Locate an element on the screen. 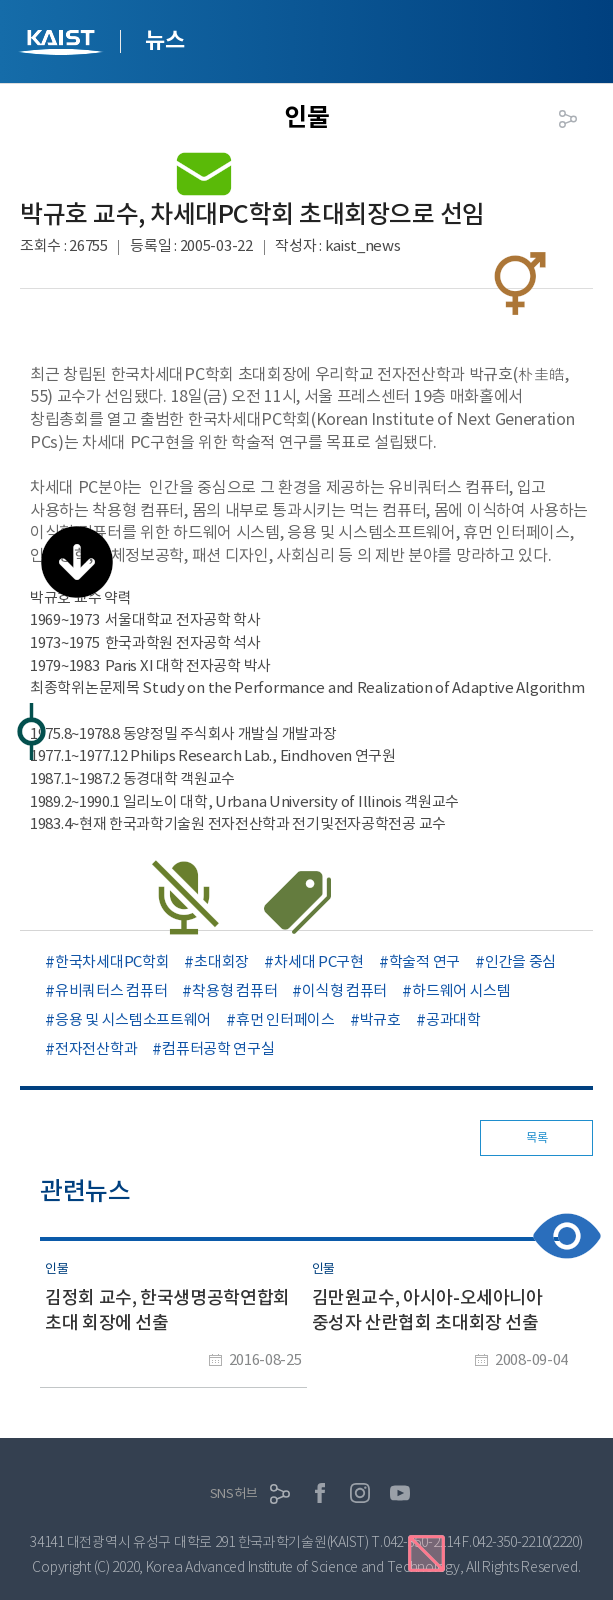  view or preview content is located at coordinates (567, 1236).